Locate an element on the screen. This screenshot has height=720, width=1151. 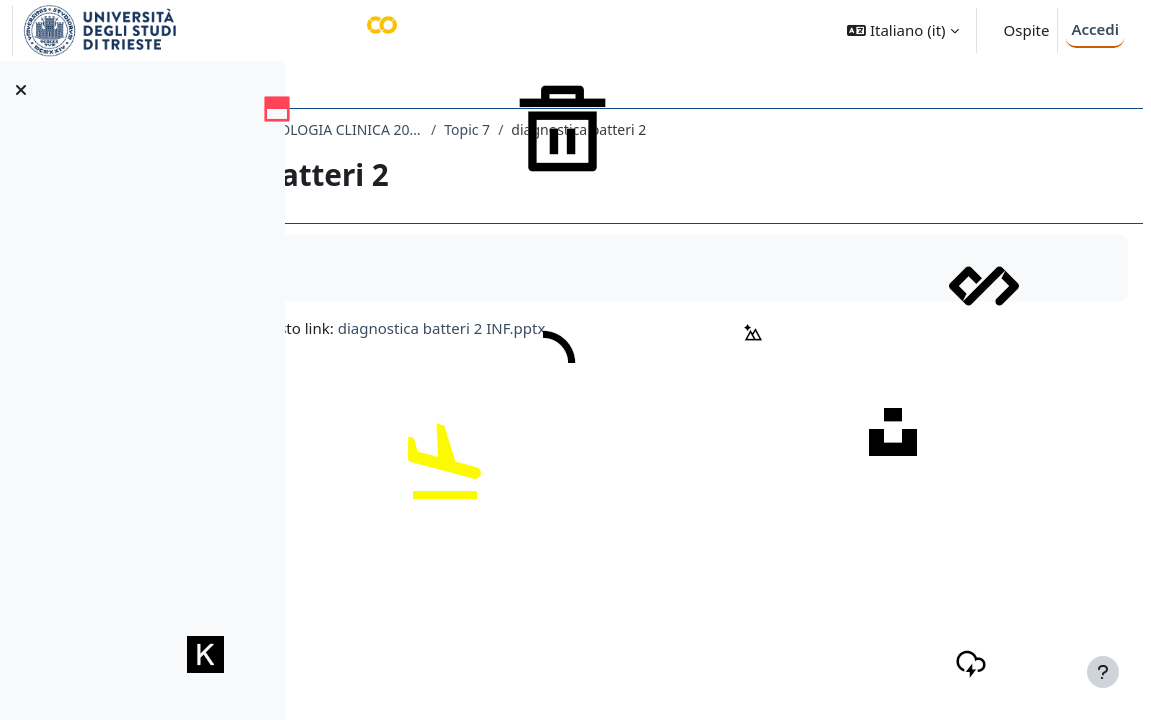
indicates thunderstorm weather conditions is located at coordinates (971, 664).